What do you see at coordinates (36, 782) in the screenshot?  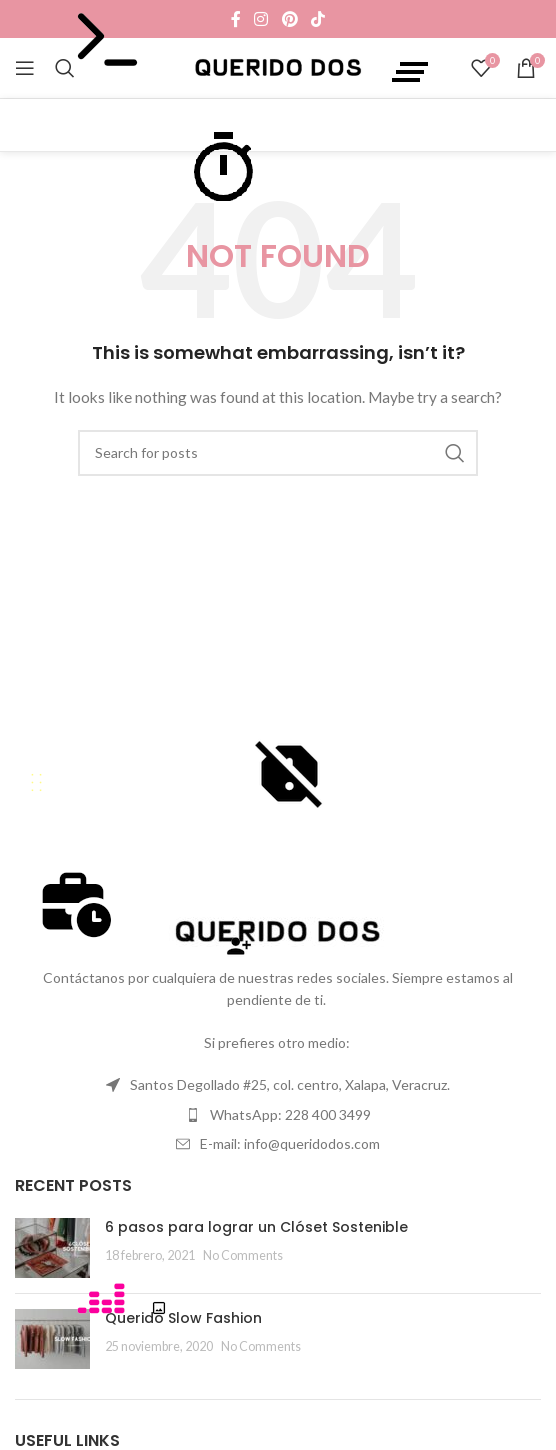 I see `drag to reorder items in a list` at bounding box center [36, 782].